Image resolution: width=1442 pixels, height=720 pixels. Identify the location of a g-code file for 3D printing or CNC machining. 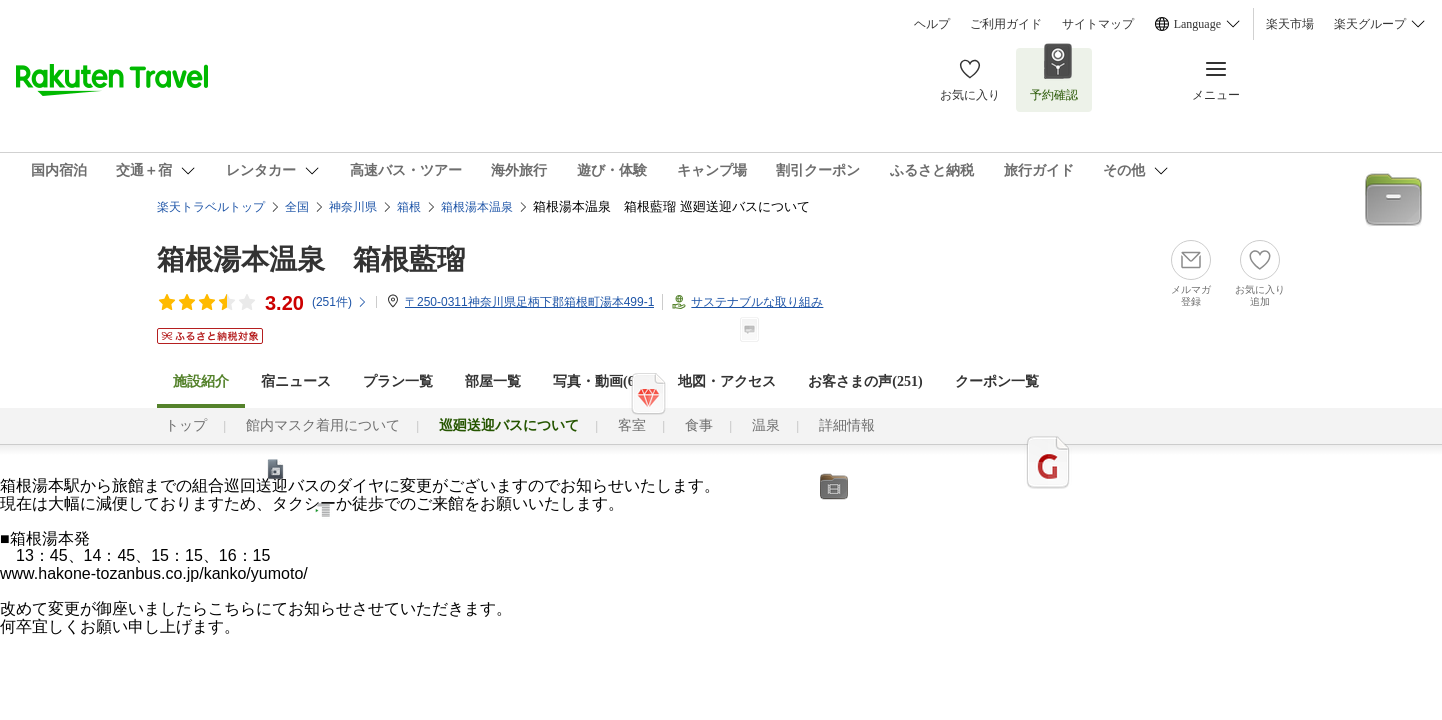
(1048, 462).